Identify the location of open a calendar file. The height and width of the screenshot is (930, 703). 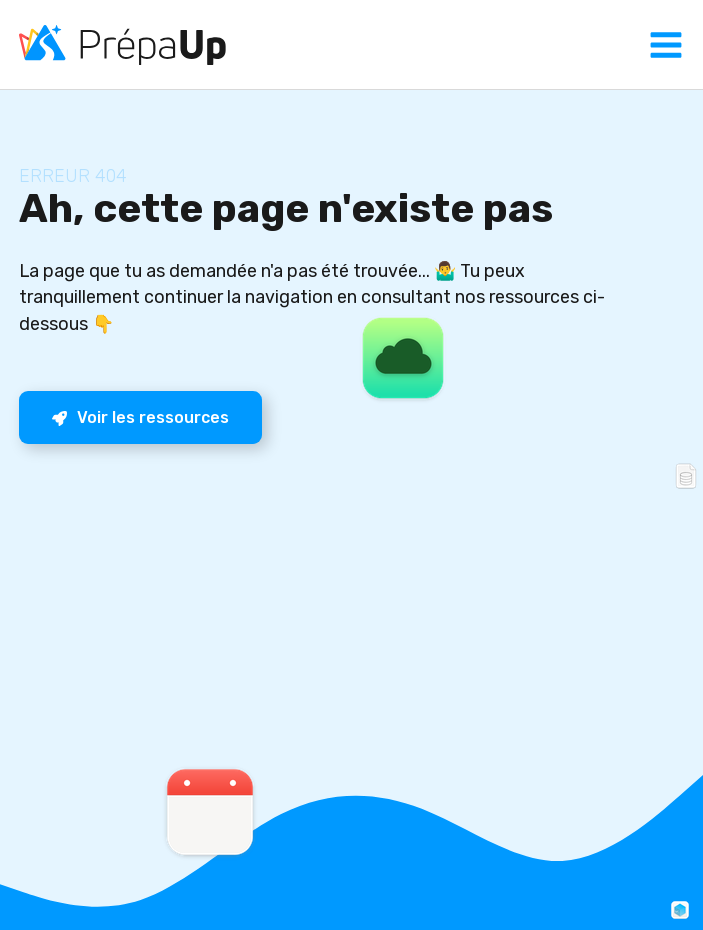
(210, 813).